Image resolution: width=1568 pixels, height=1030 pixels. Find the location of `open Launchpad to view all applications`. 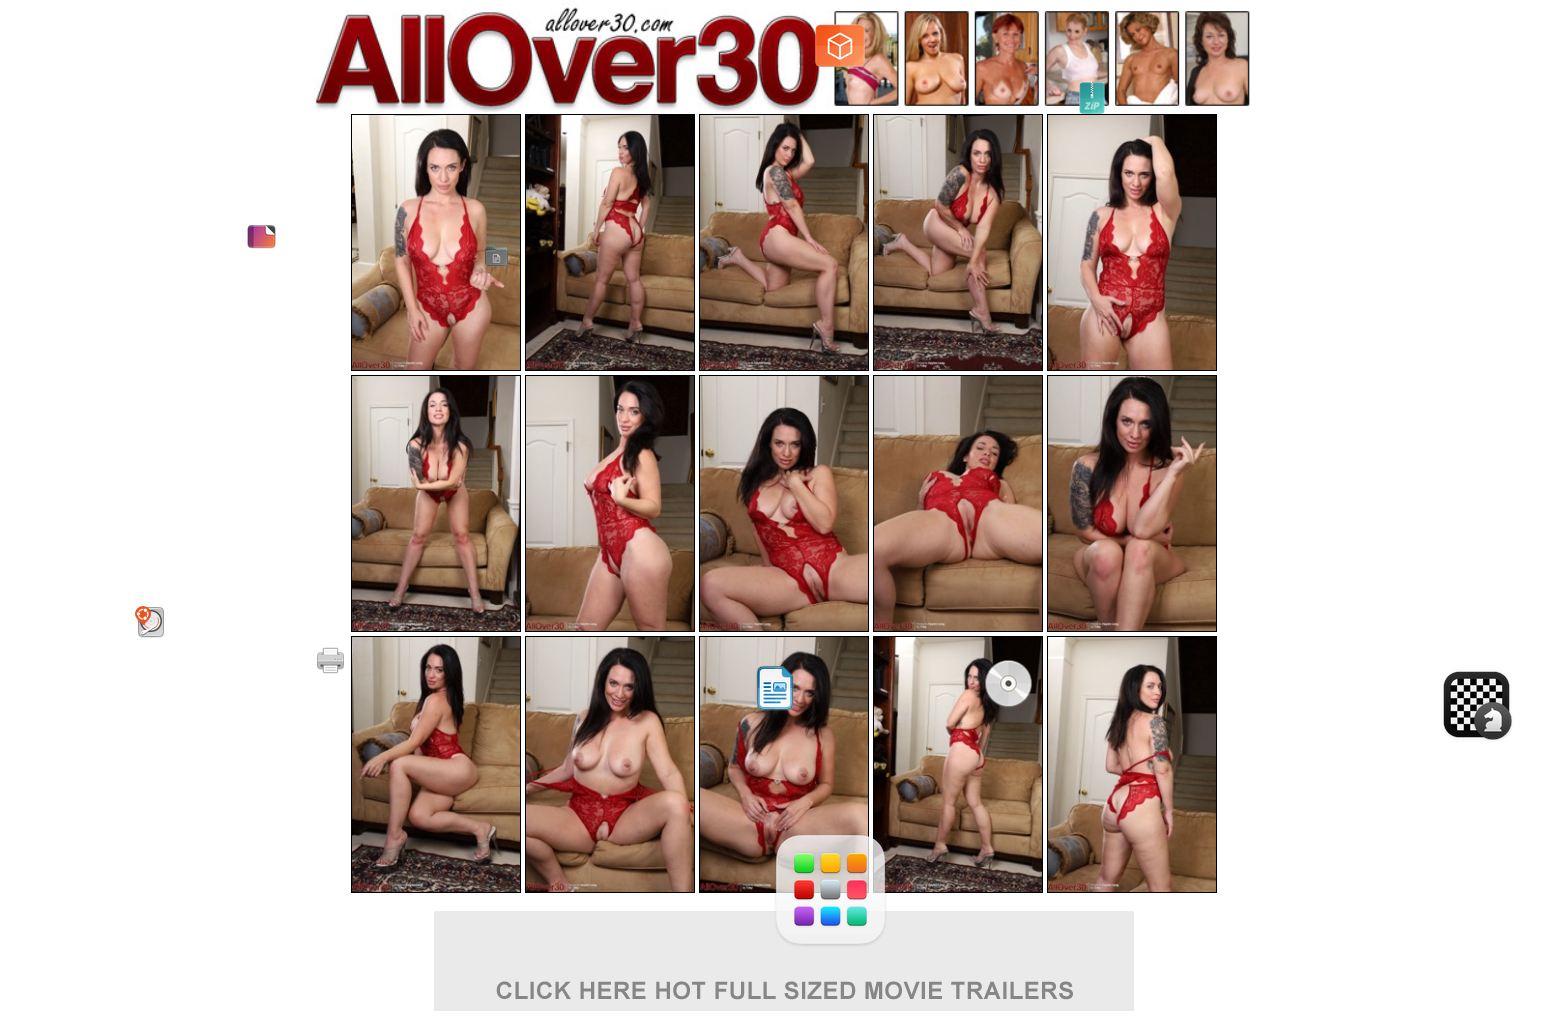

open Launchpad to view all applications is located at coordinates (830, 889).